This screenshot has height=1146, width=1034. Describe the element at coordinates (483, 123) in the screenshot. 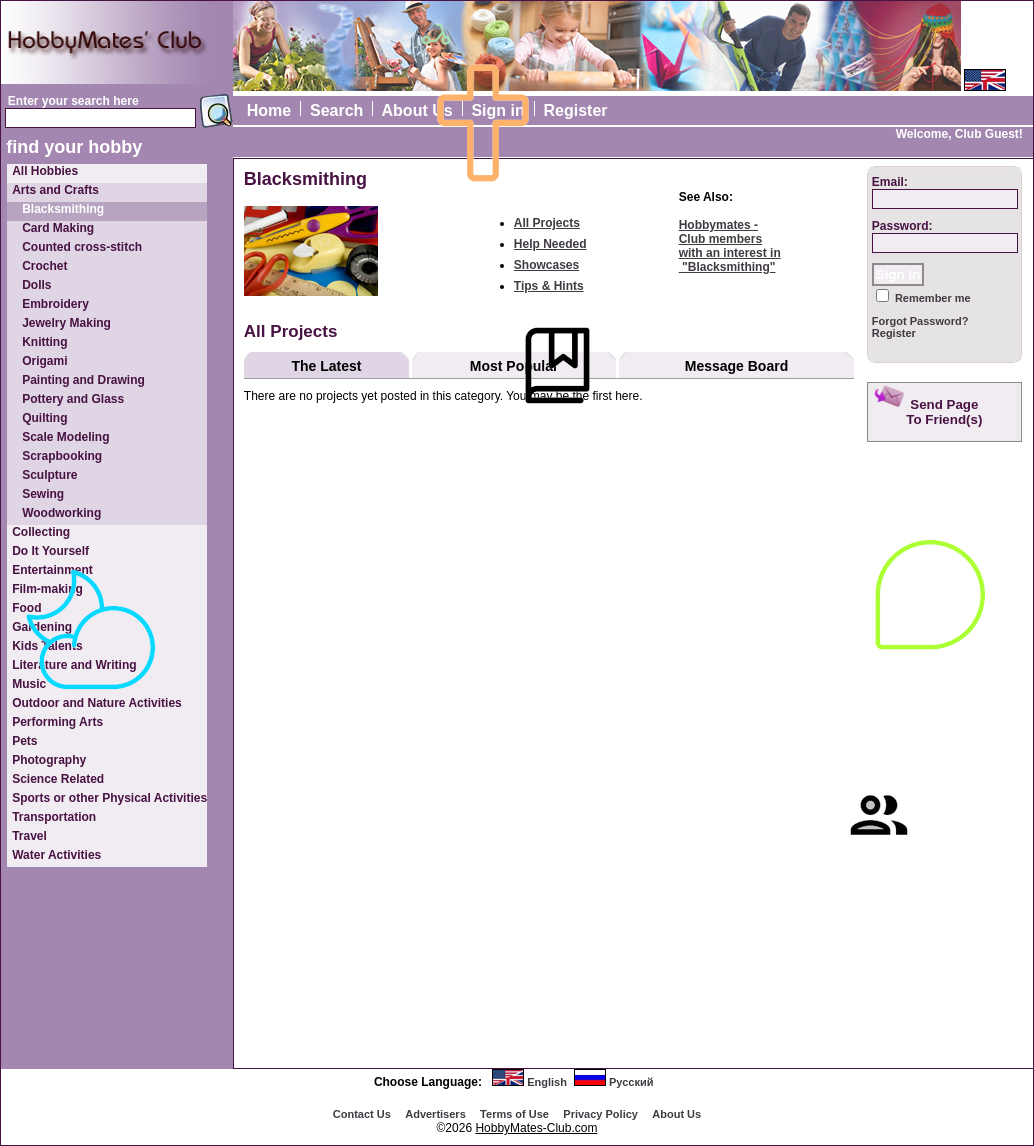

I see `indicates a religious or faith-based feature` at that location.